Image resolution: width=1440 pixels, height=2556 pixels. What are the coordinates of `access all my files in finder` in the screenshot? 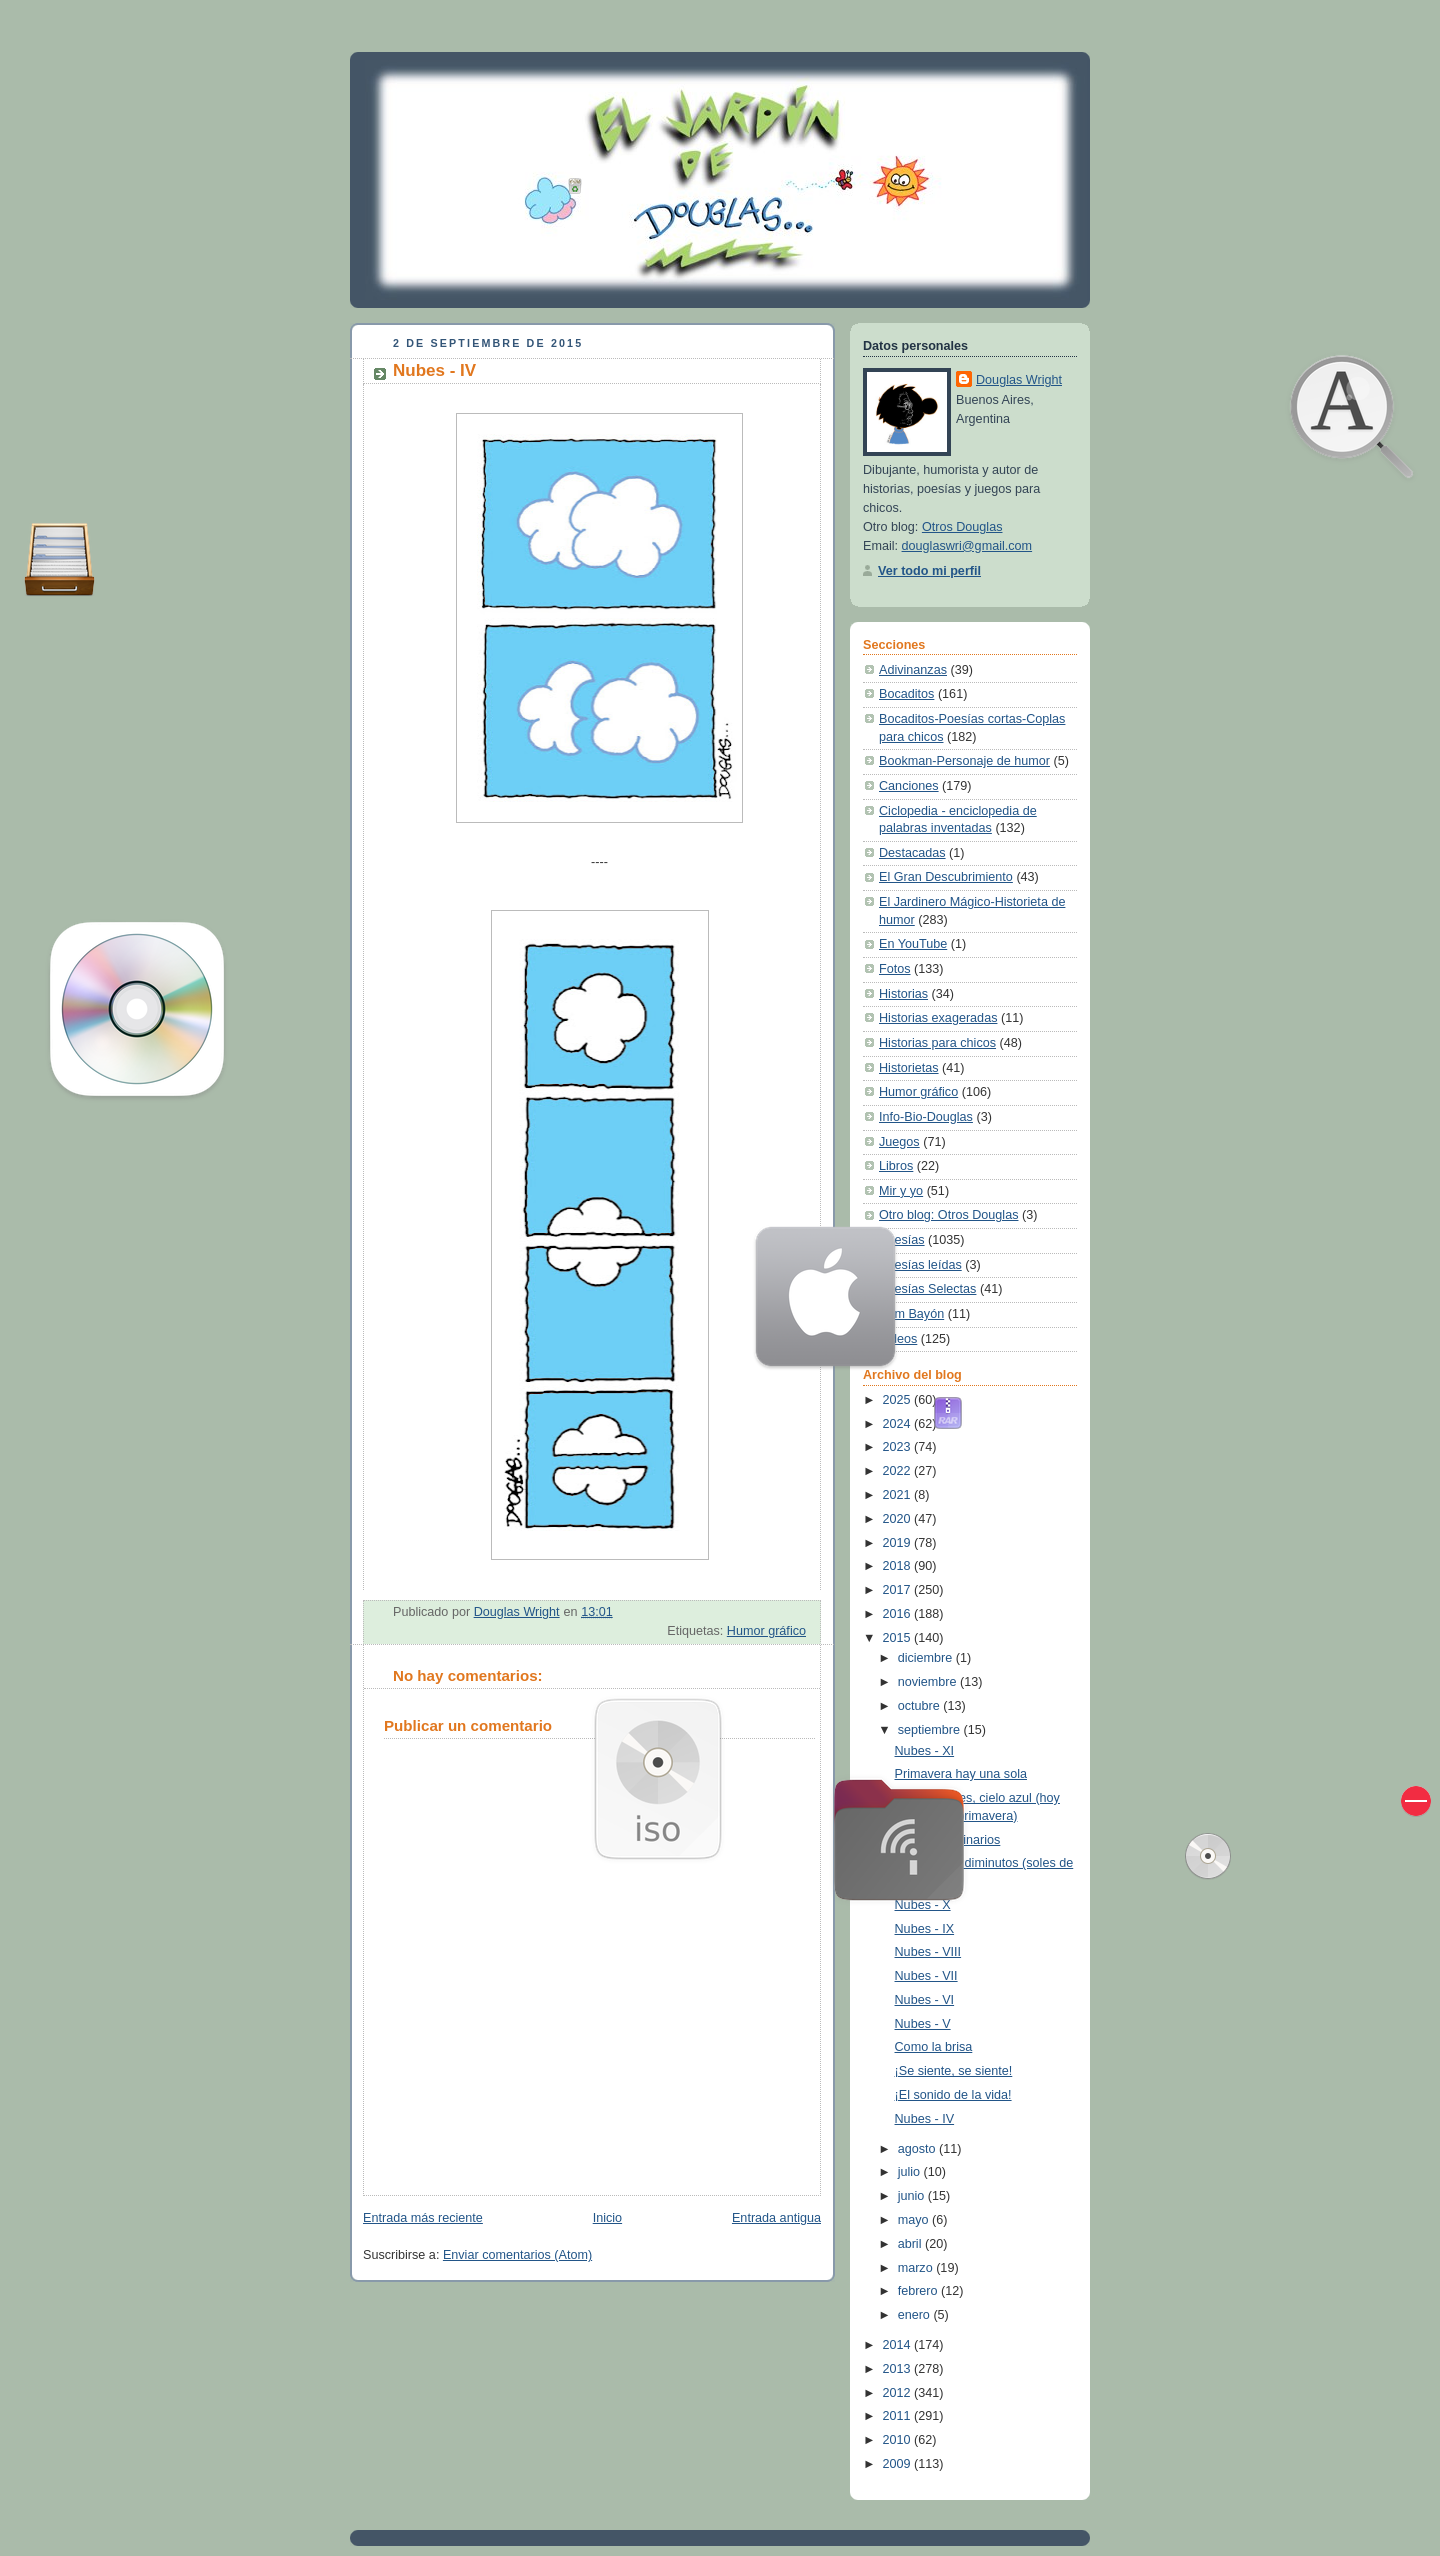 It's located at (59, 560).